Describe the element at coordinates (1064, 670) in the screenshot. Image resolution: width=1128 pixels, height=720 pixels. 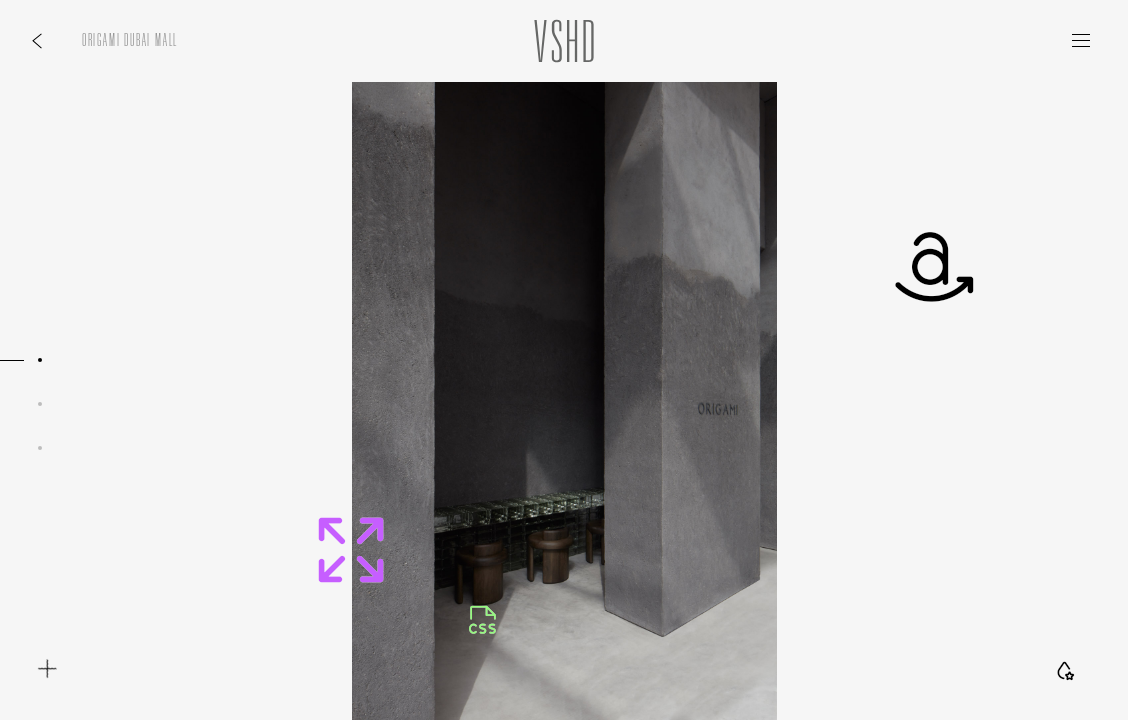
I see `mark a water or hydration entry as favorite` at that location.